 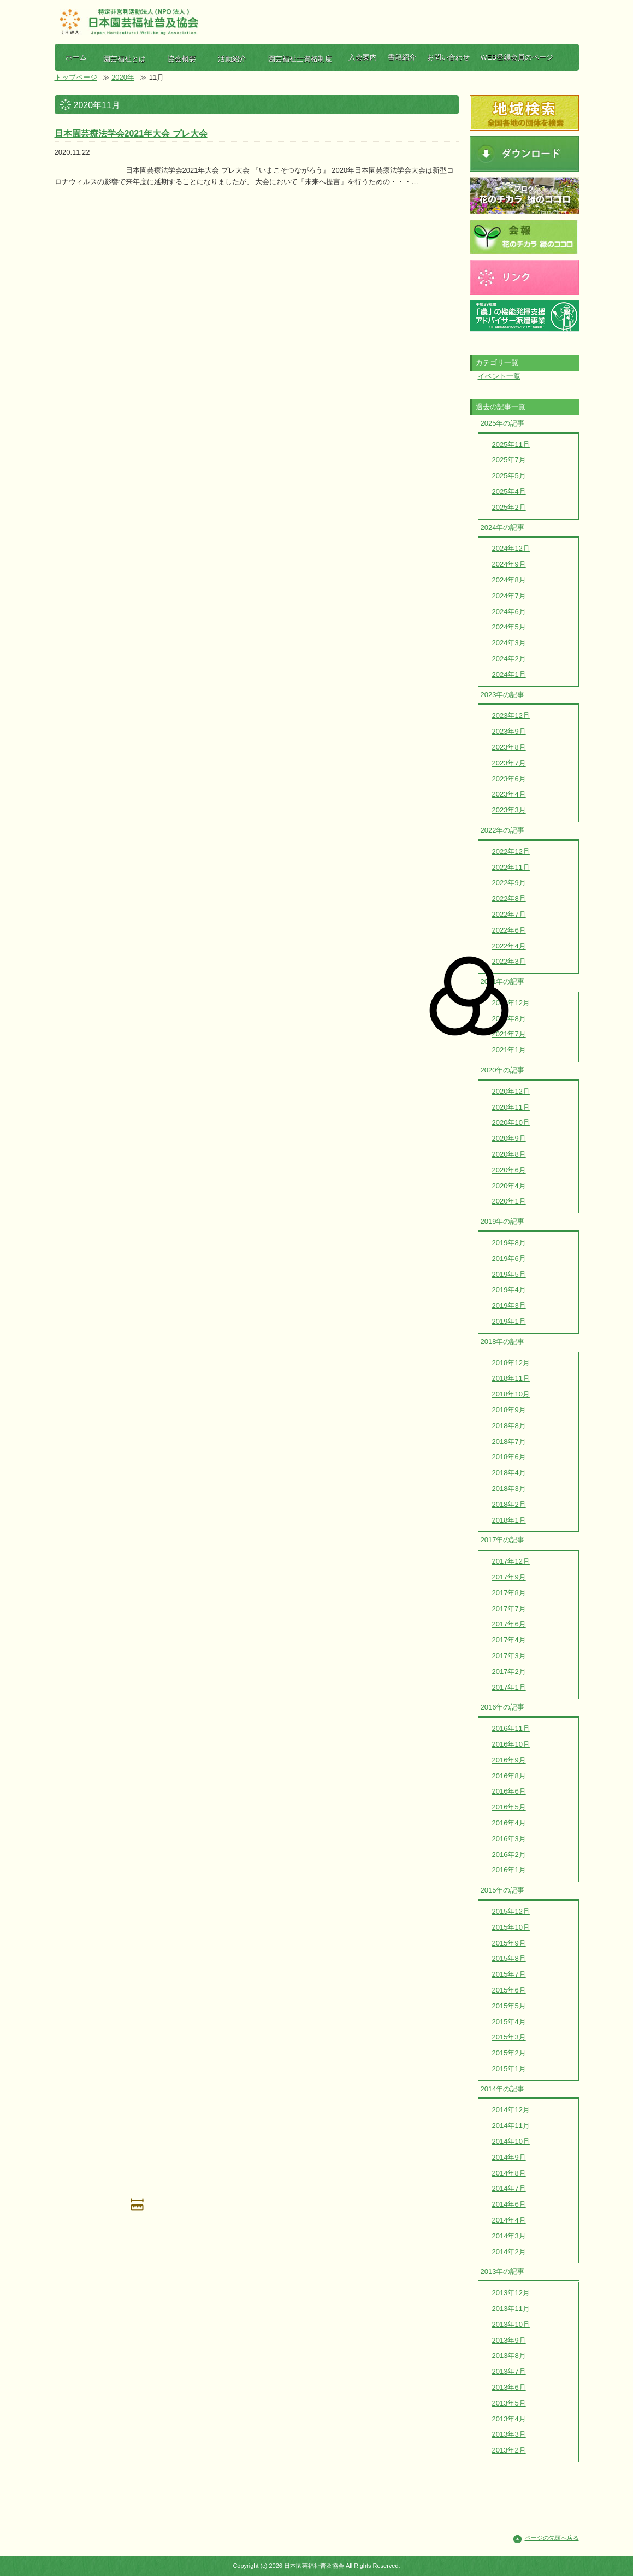 What do you see at coordinates (469, 996) in the screenshot?
I see `adjust color filter settings` at bounding box center [469, 996].